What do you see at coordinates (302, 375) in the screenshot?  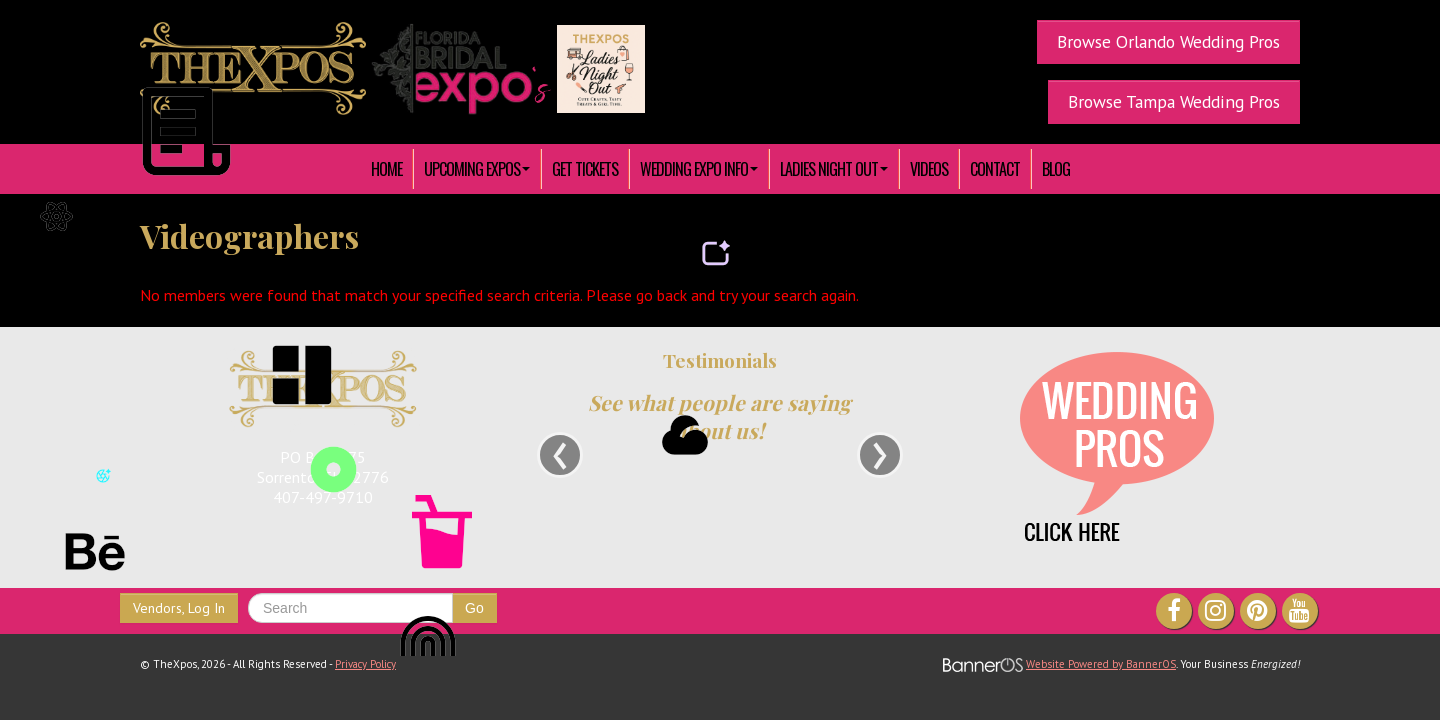 I see `switch to grid layout view` at bounding box center [302, 375].